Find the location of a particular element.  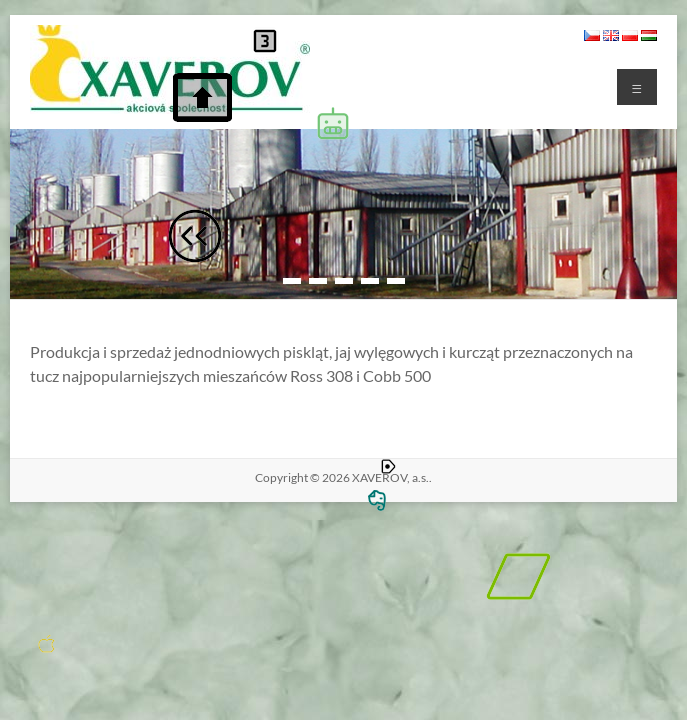

insert a parallelogram shape is located at coordinates (518, 576).